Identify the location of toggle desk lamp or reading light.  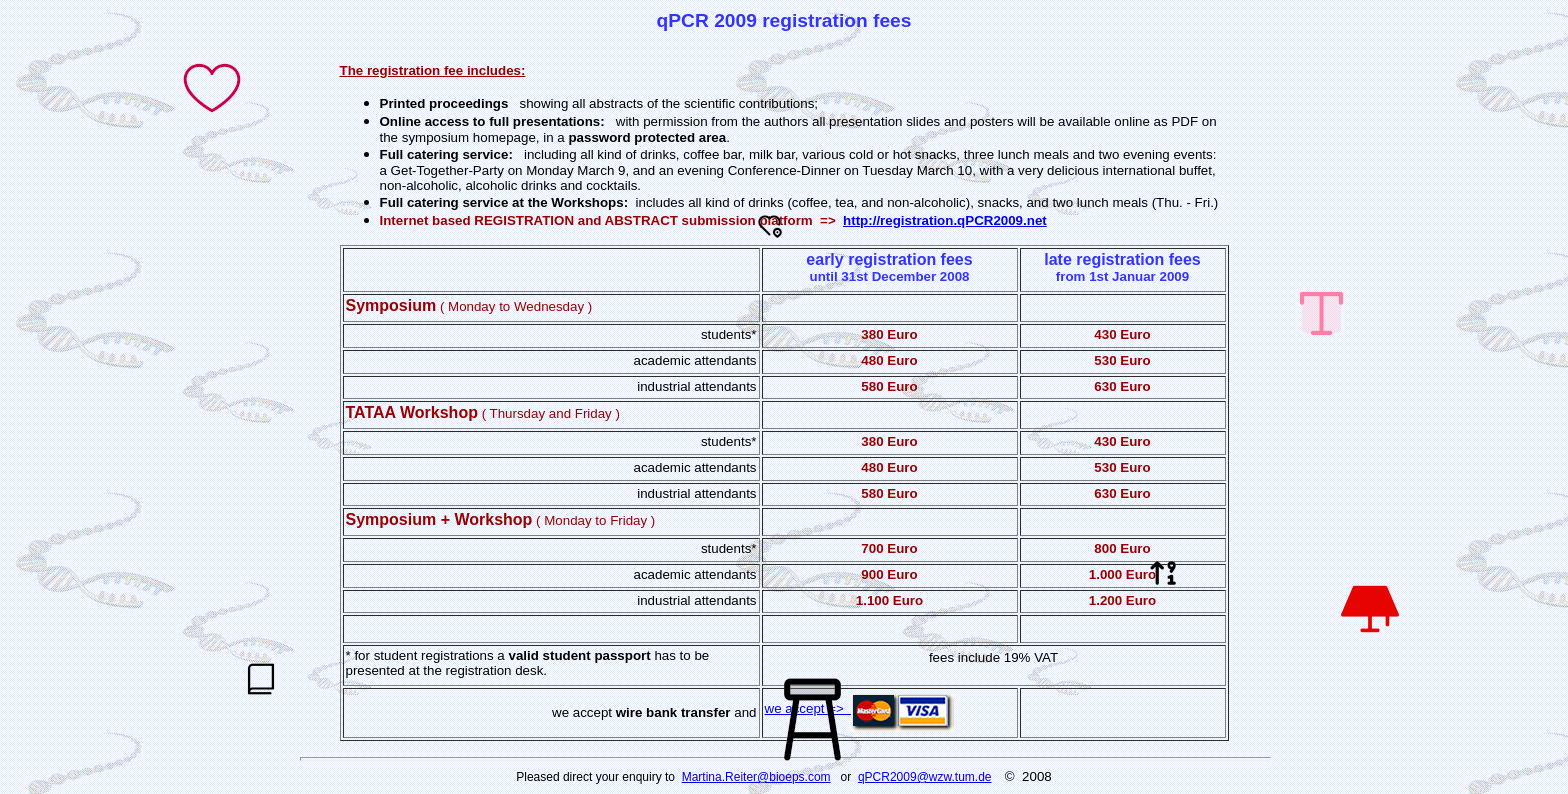
(1370, 609).